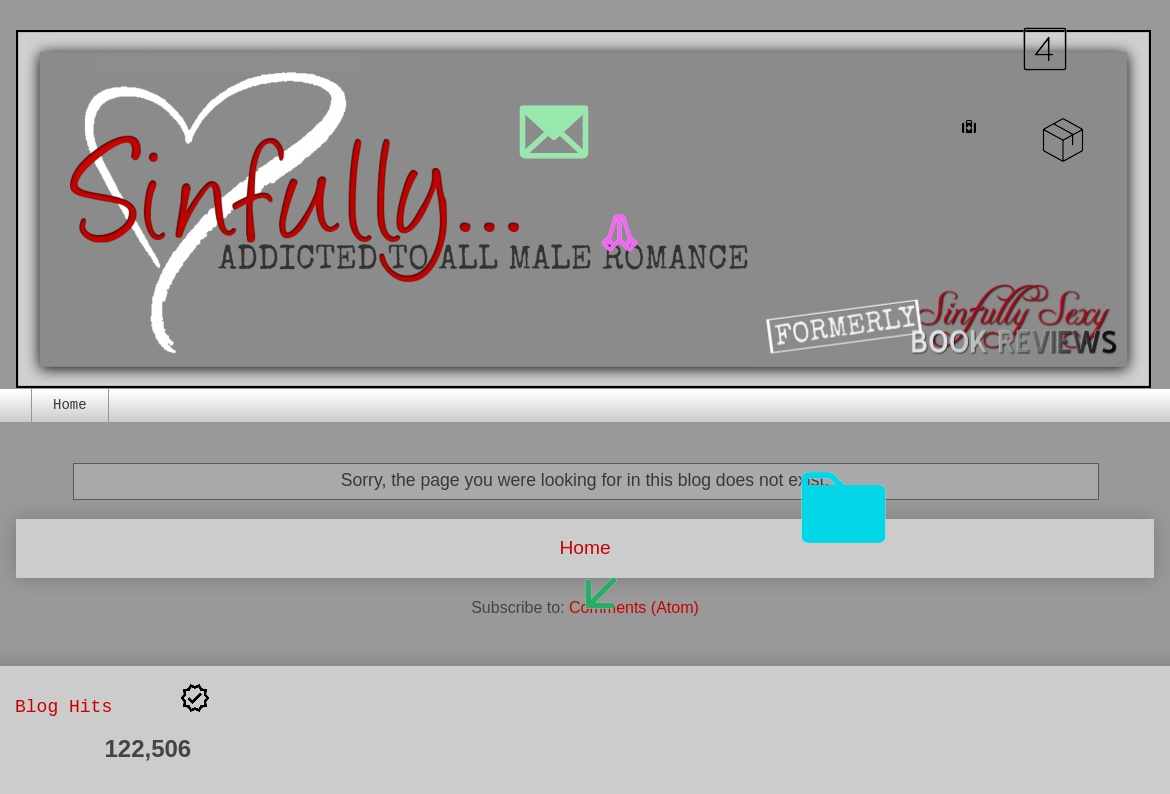 Image resolution: width=1170 pixels, height=794 pixels. I want to click on navigate to previous or lower-left content, so click(601, 593).